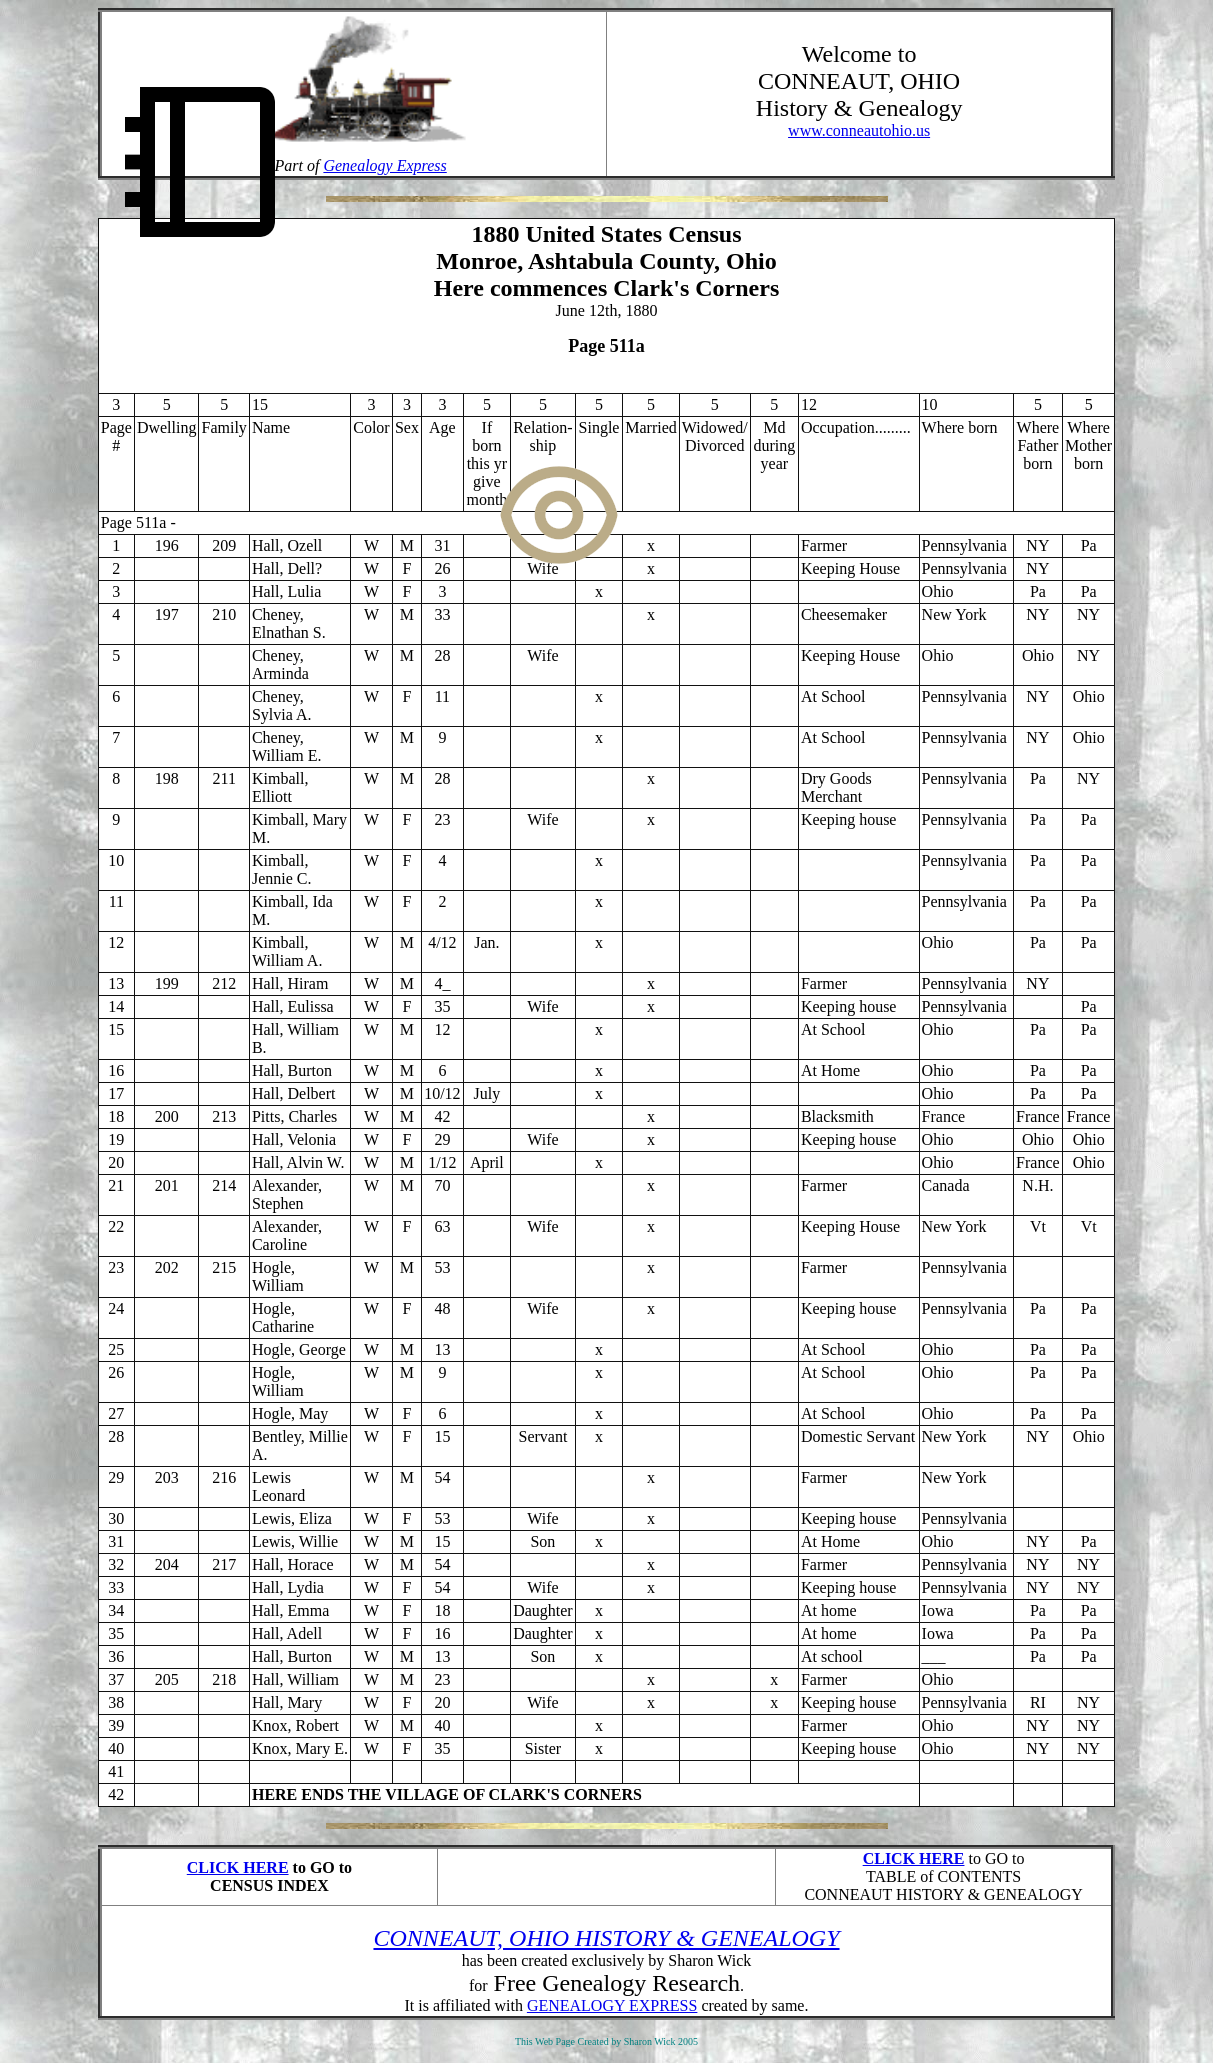  Describe the element at coordinates (200, 162) in the screenshot. I see `view booklet or documentation` at that location.